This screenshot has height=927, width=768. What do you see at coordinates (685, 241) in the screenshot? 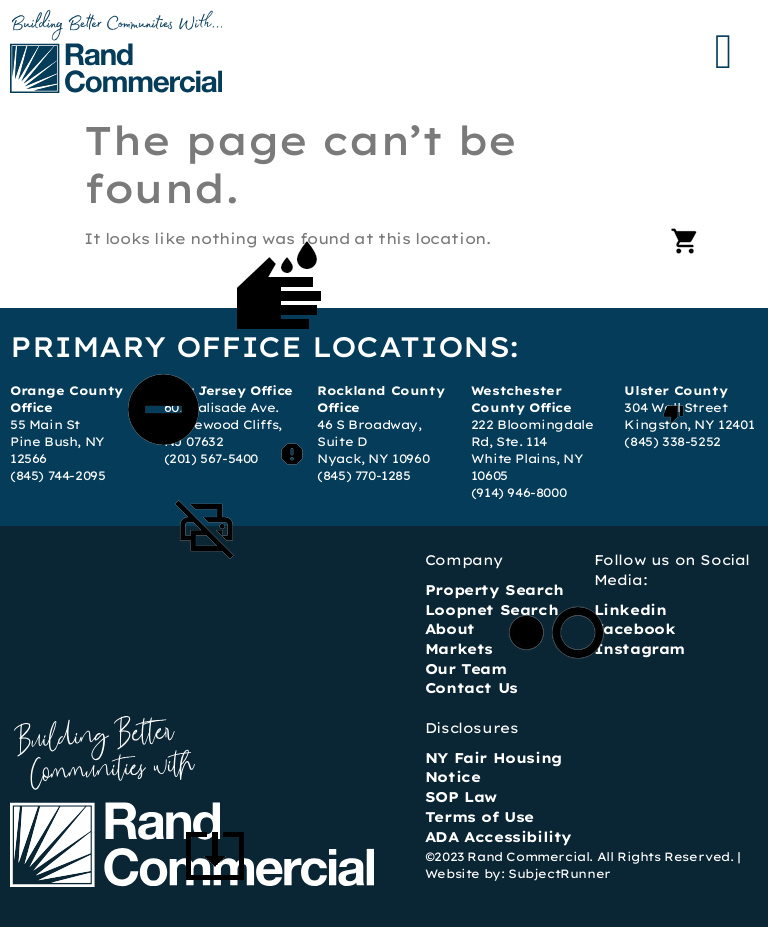
I see `view nearby grocery stores` at bounding box center [685, 241].